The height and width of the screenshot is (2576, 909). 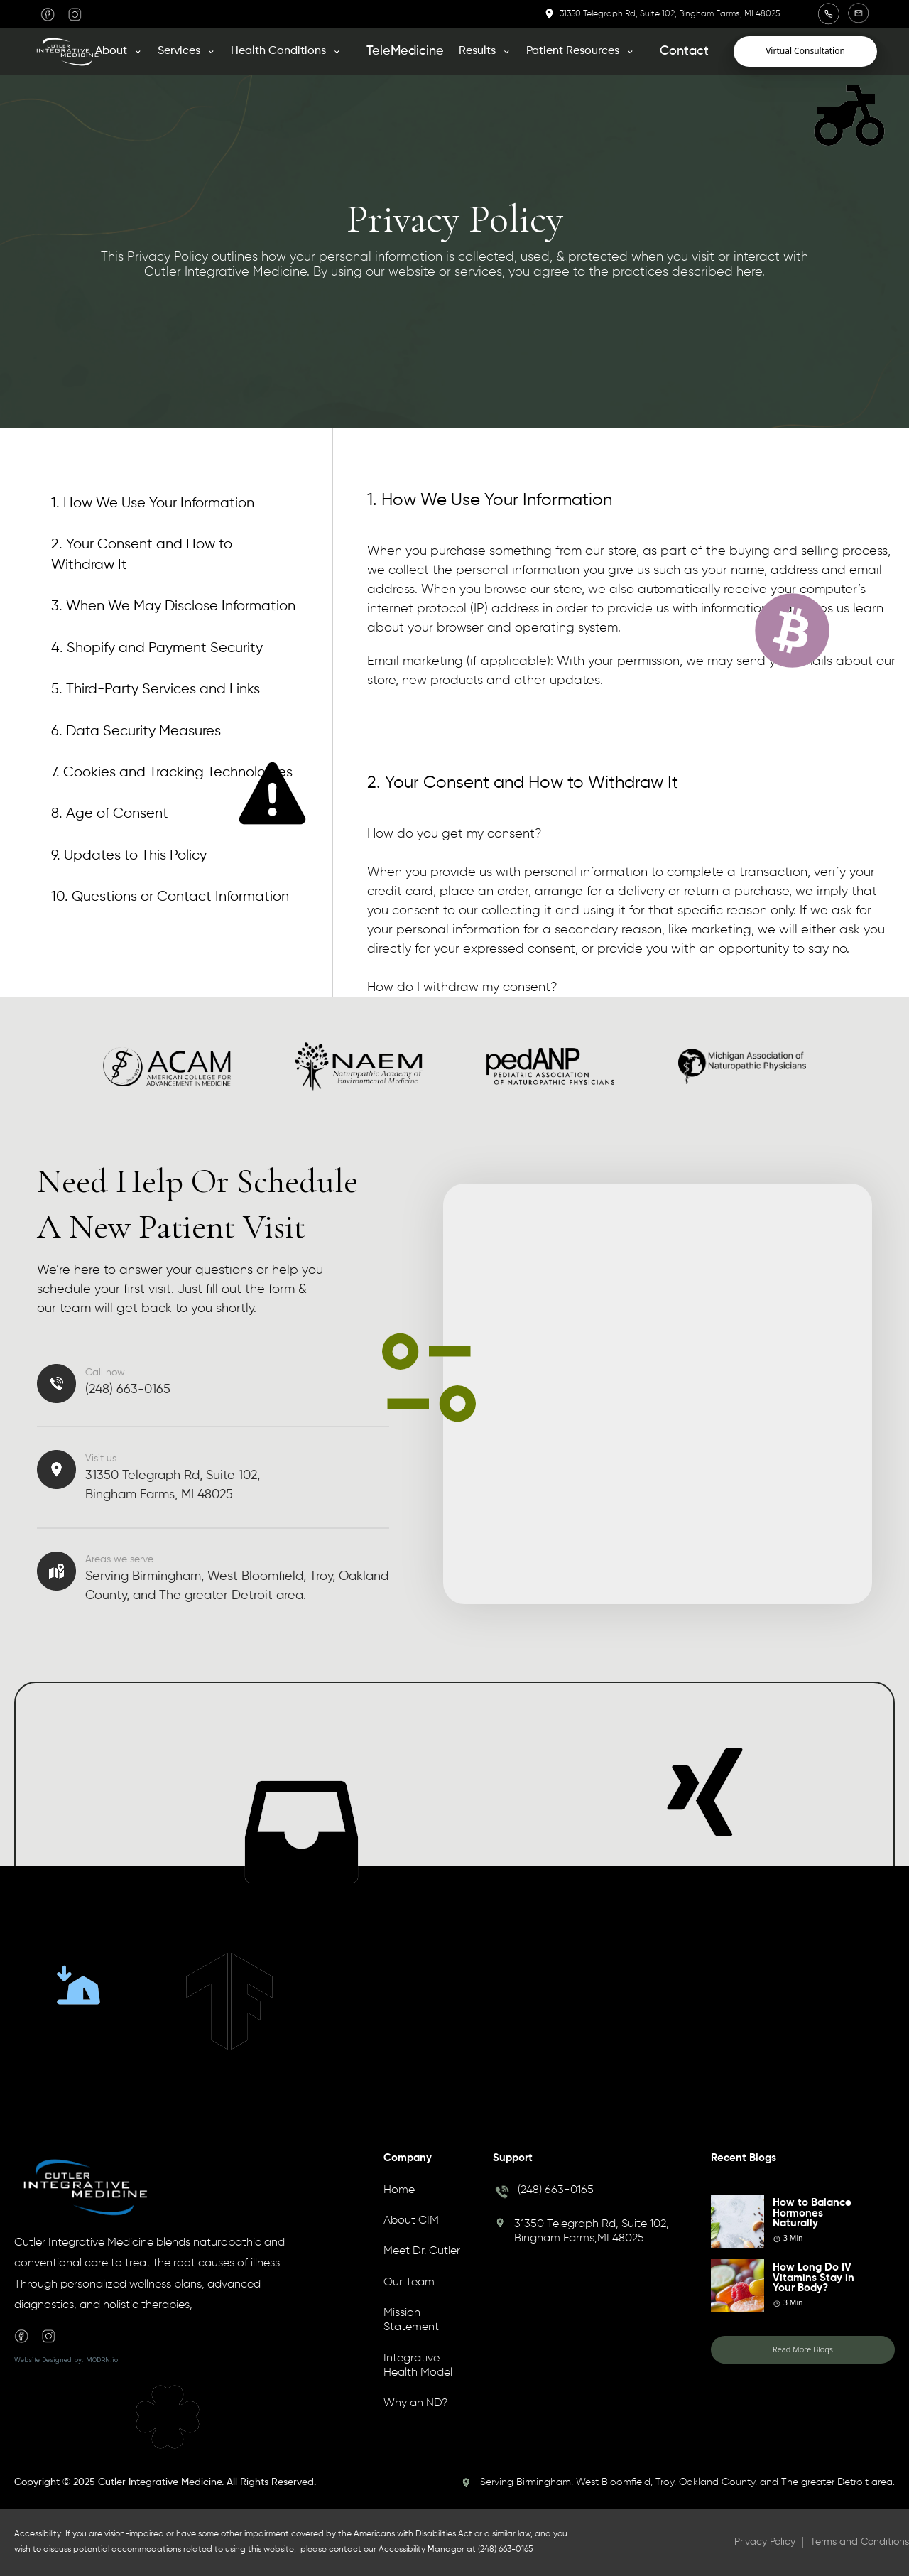 What do you see at coordinates (168, 2417) in the screenshot?
I see `indicates a lucky or bonus reward` at bounding box center [168, 2417].